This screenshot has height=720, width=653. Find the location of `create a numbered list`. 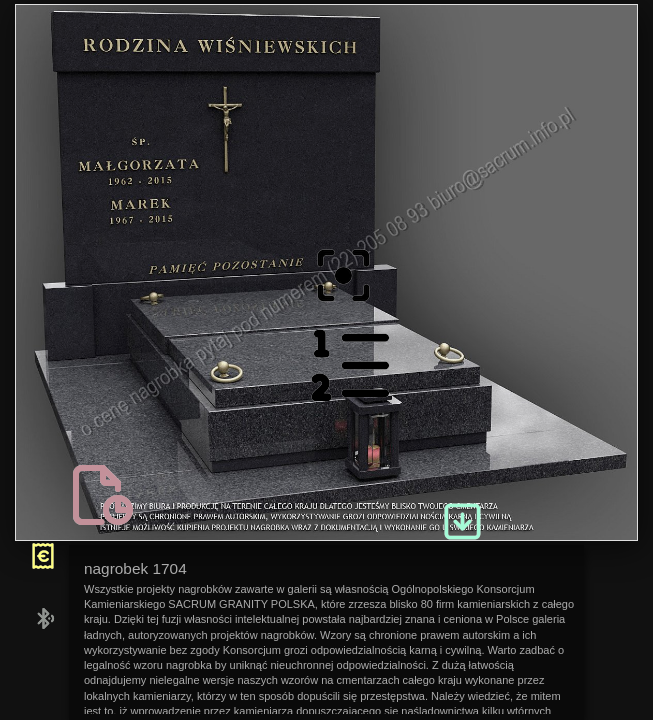

create a numbered list is located at coordinates (349, 365).